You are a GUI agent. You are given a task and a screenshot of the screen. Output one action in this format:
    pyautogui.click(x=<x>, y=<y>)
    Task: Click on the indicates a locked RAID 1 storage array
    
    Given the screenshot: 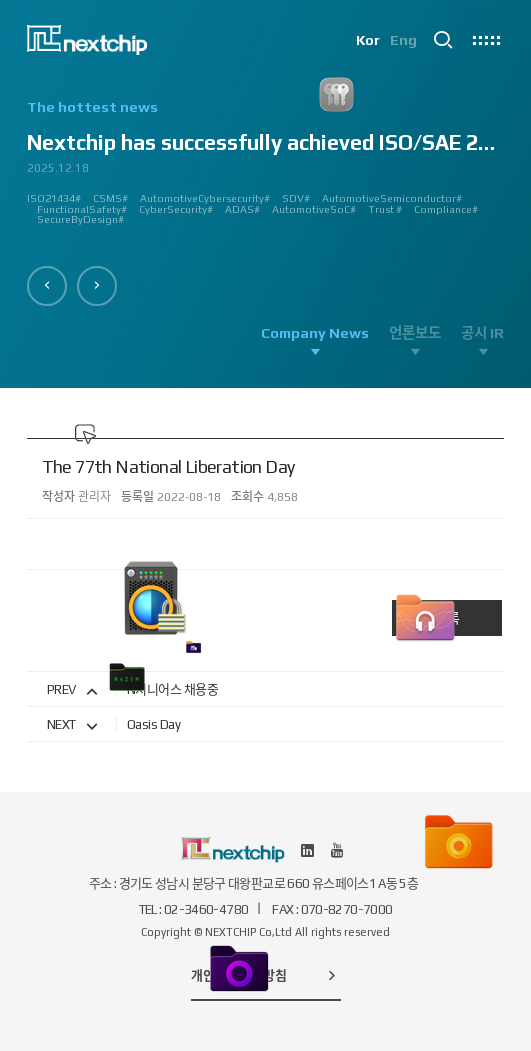 What is the action you would take?
    pyautogui.click(x=151, y=598)
    